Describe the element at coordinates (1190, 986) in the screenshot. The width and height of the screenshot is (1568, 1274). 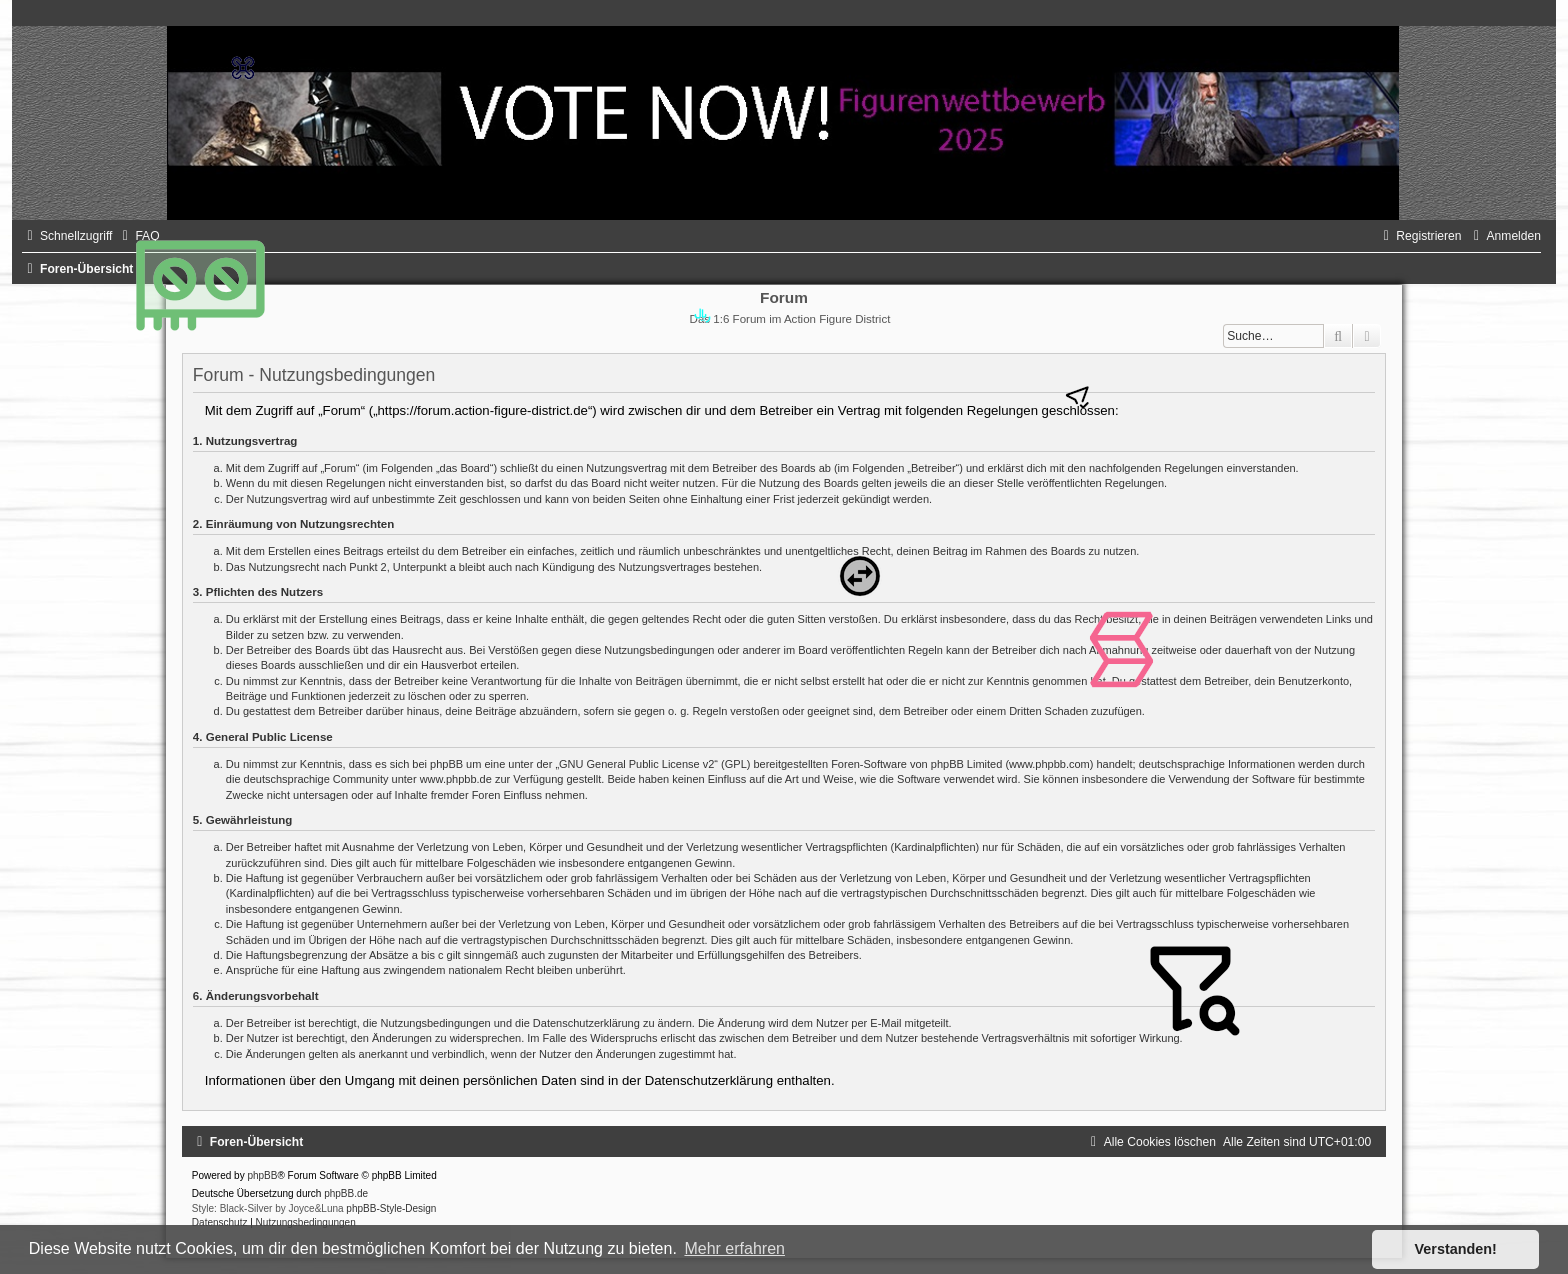
I see `search within filtered results` at that location.